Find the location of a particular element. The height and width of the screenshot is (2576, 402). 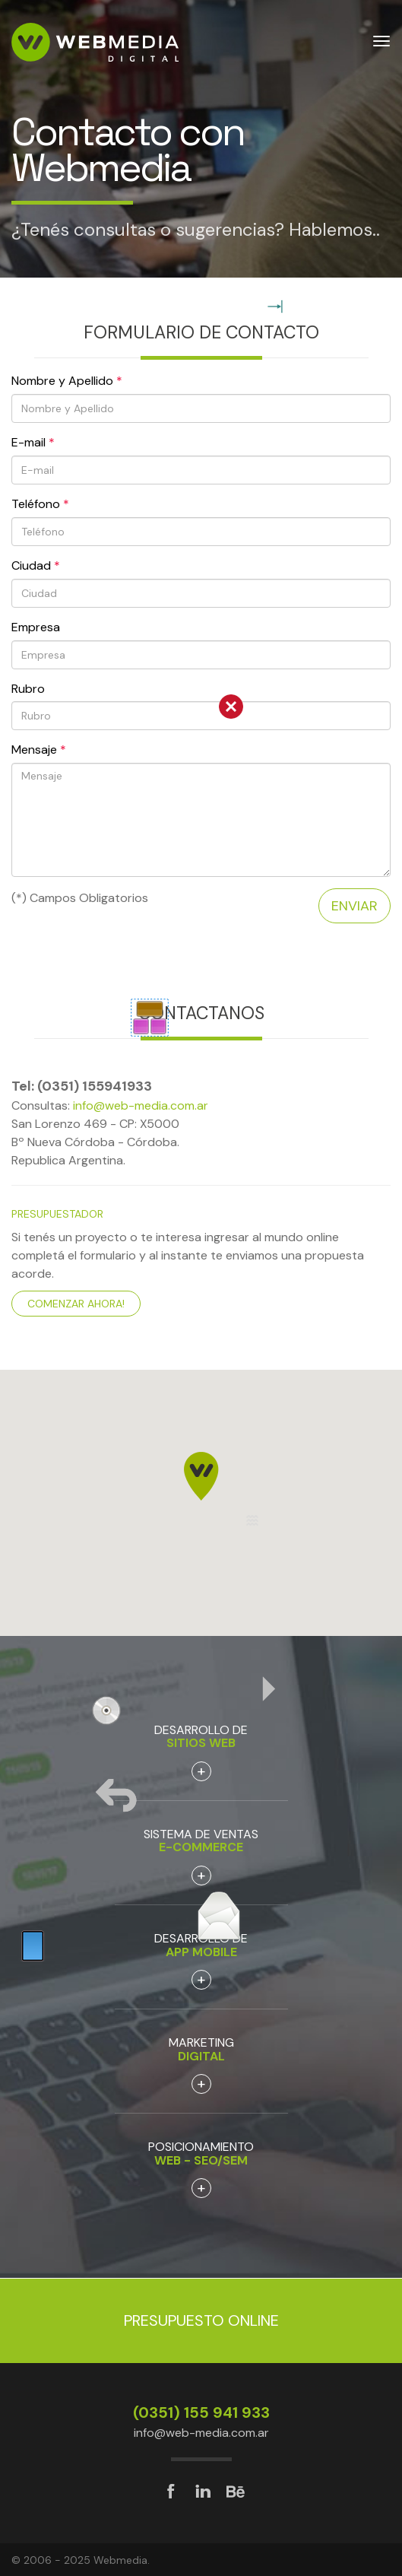

go to the last item or page is located at coordinates (275, 307).